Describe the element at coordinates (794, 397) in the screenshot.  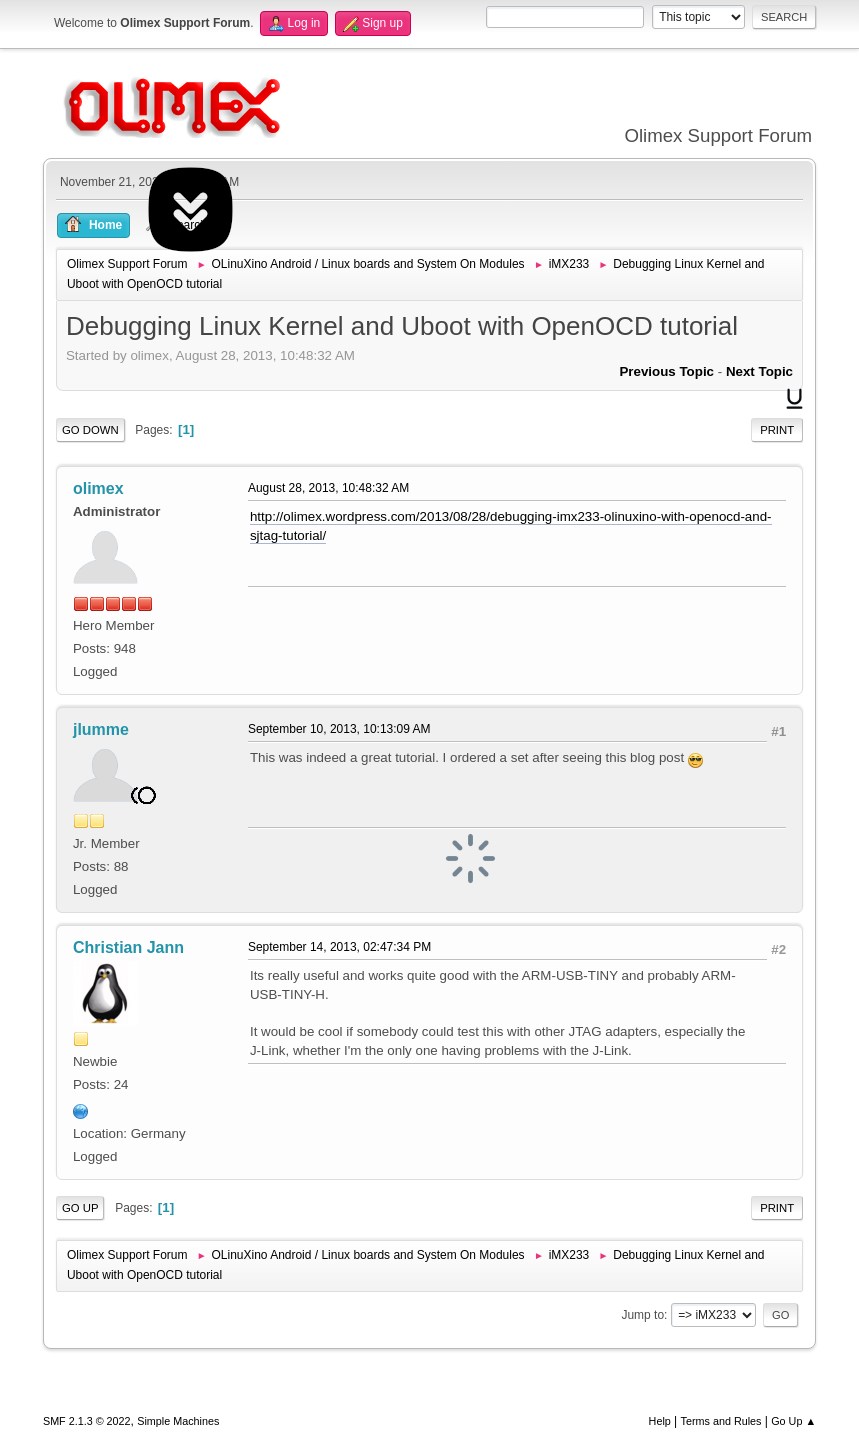
I see `apply underline formatting to selected text` at that location.